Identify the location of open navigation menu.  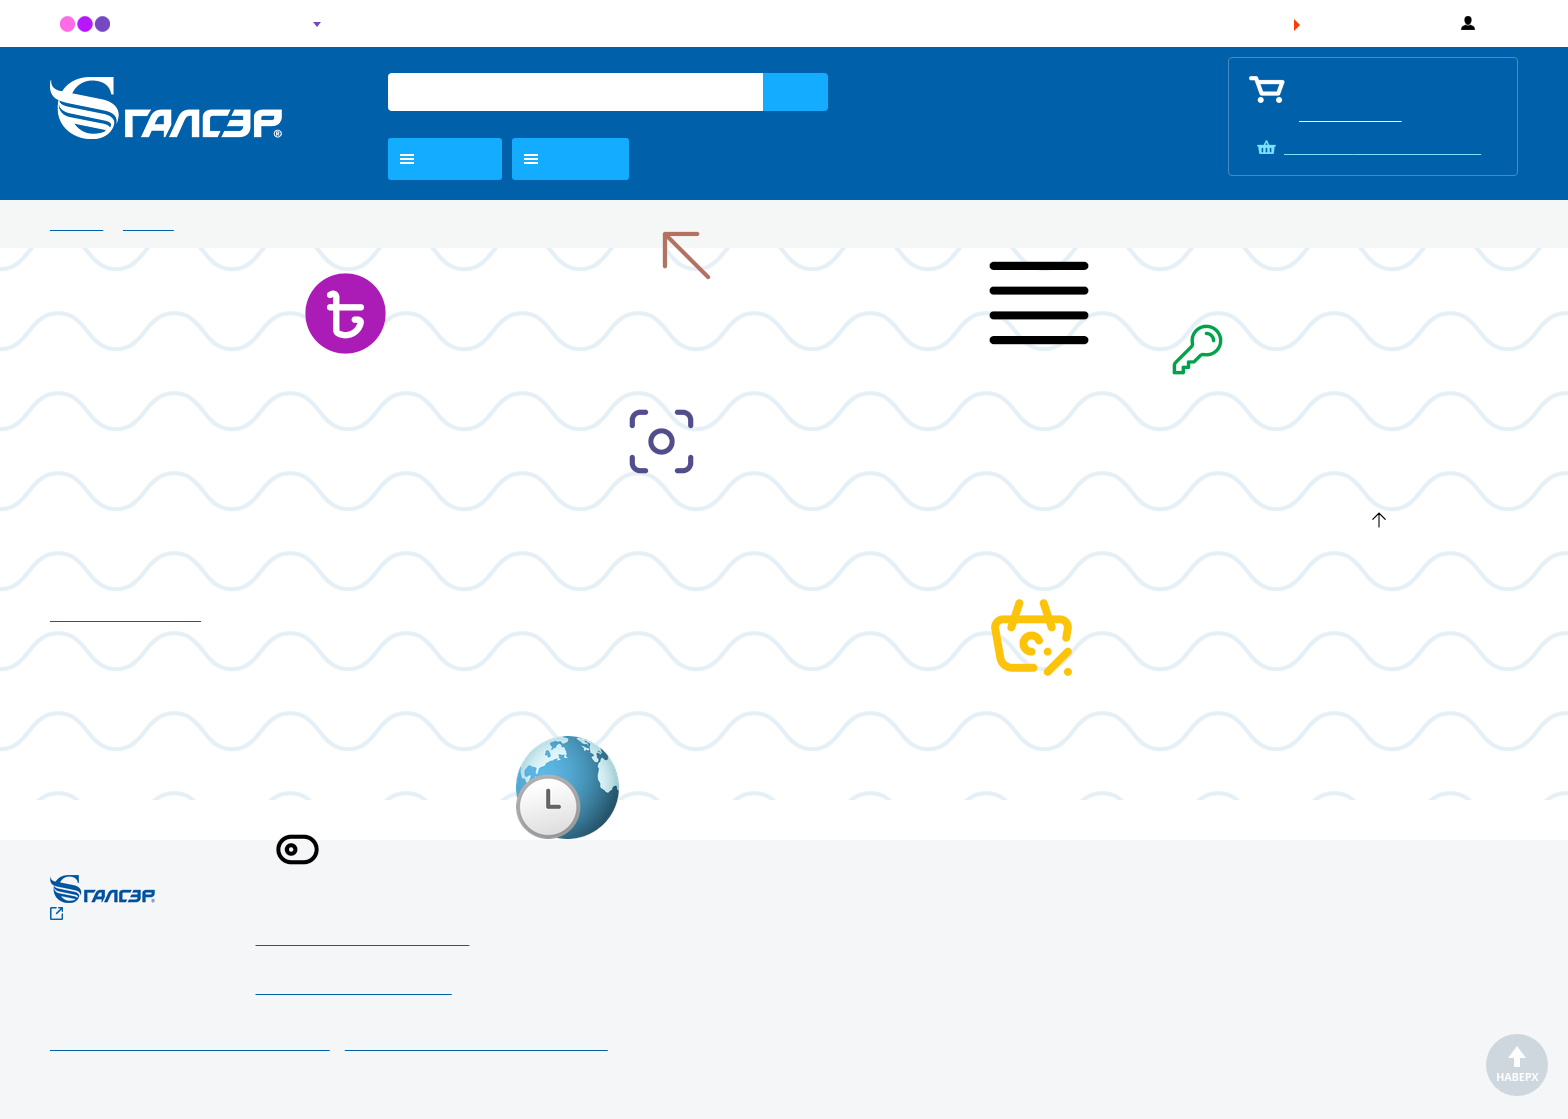
(1039, 303).